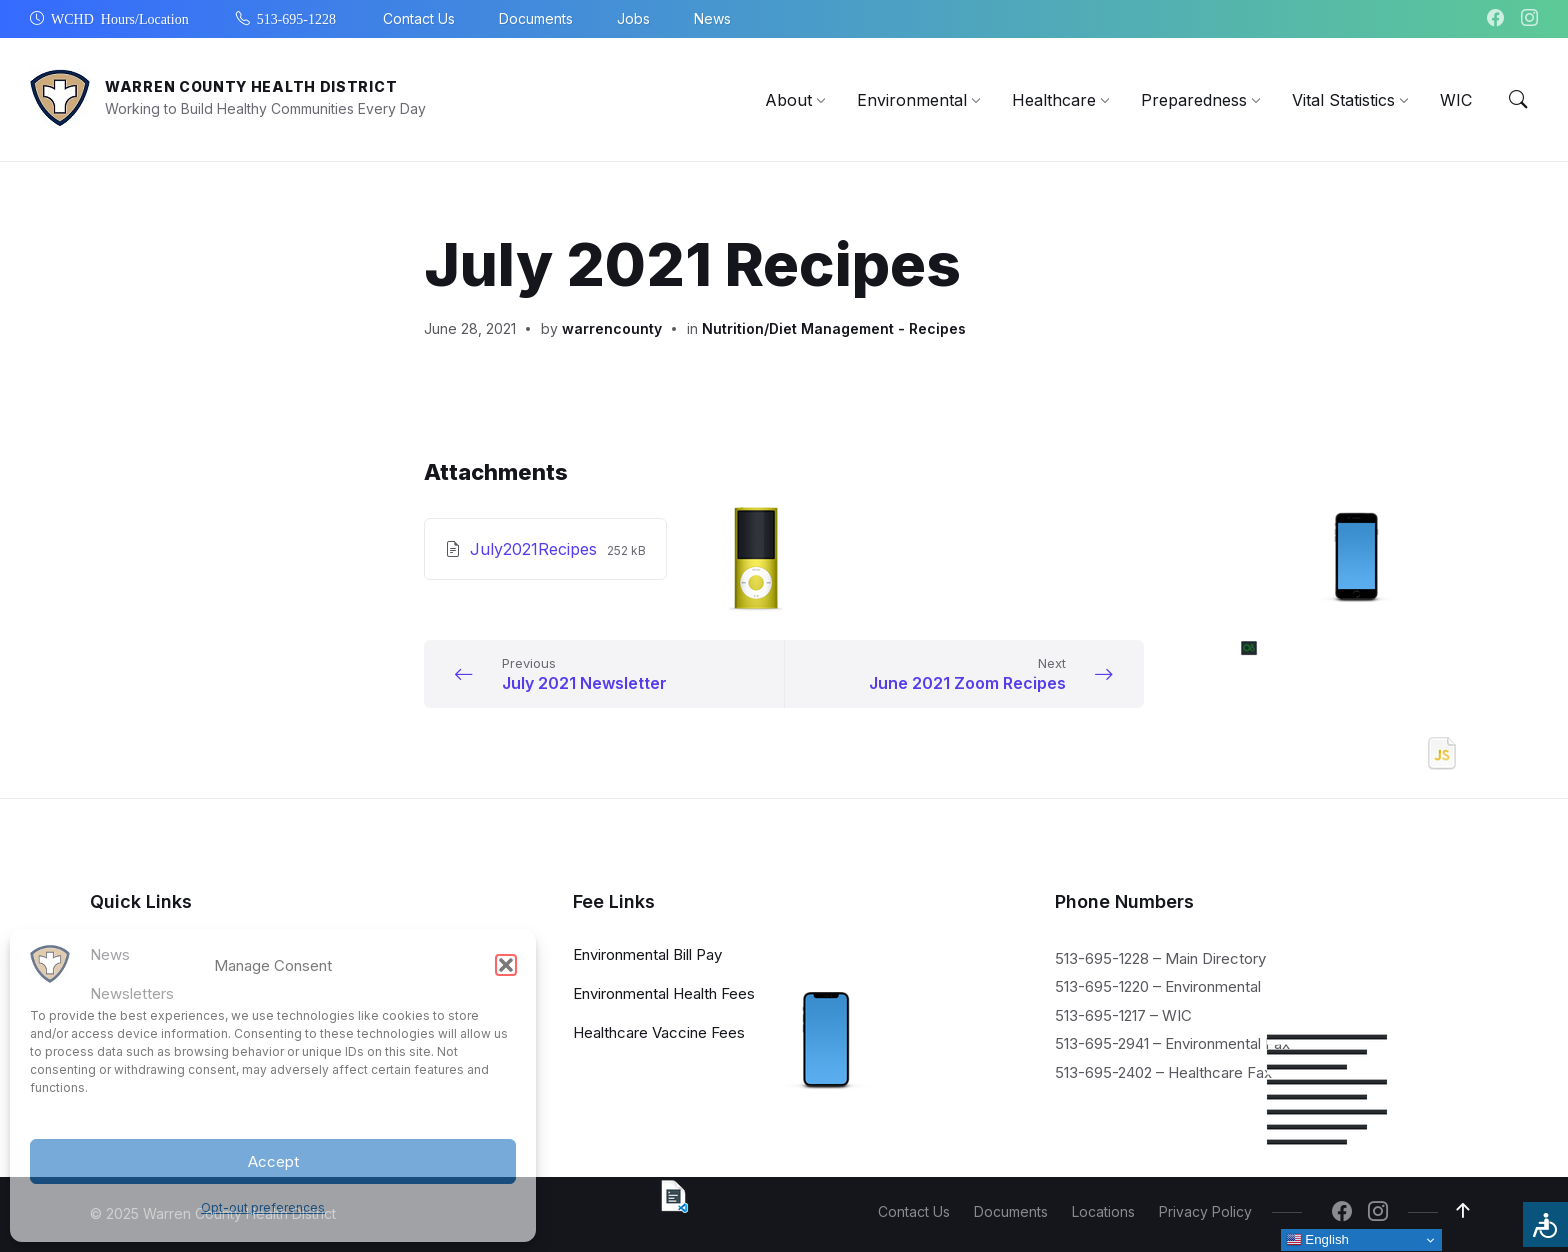 The image size is (1568, 1252). What do you see at coordinates (826, 1041) in the screenshot?
I see `indicates a connected iPhone device` at bounding box center [826, 1041].